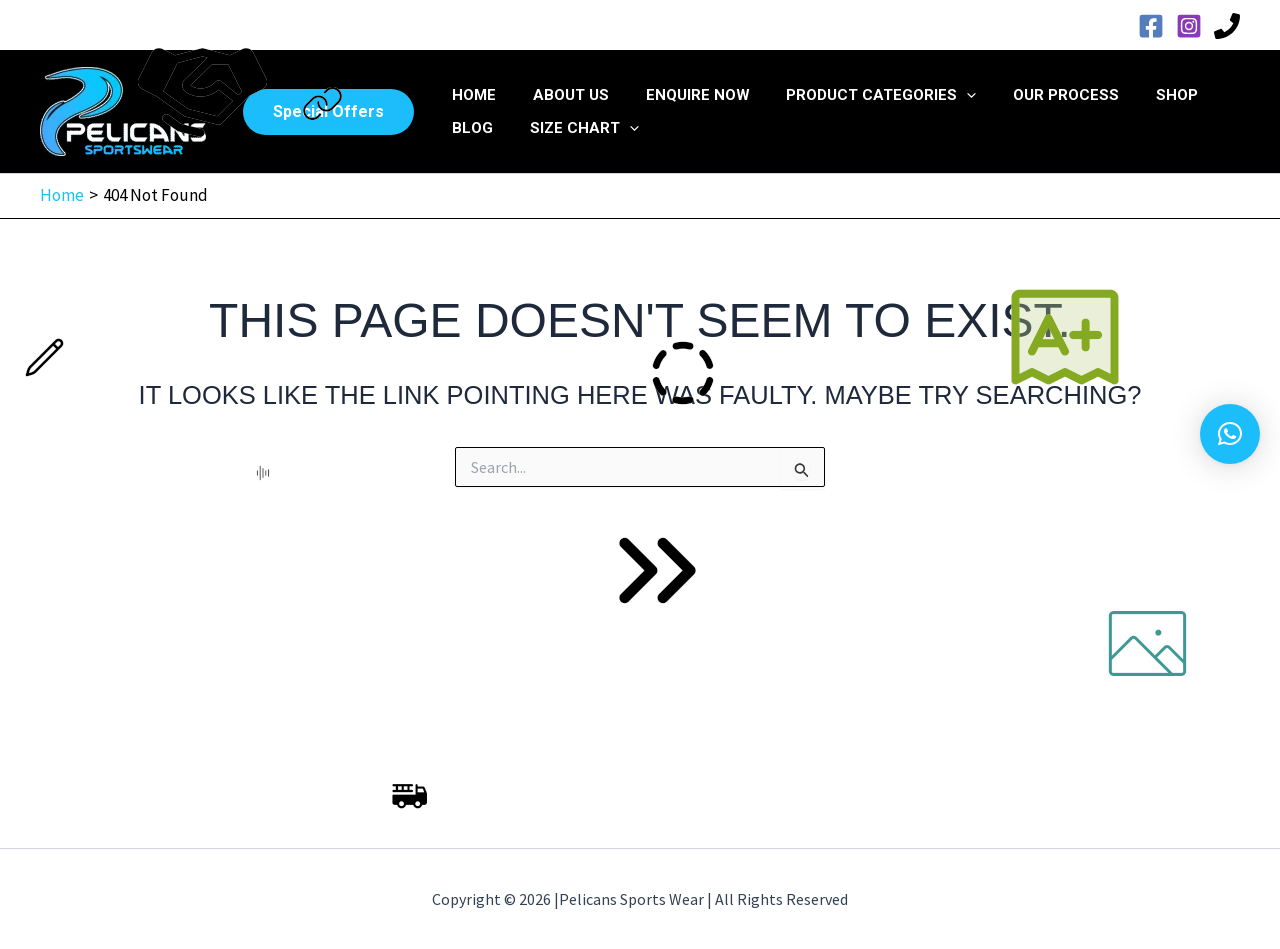 The width and height of the screenshot is (1280, 949). What do you see at coordinates (683, 373) in the screenshot?
I see `indicates loading or processing in progress` at bounding box center [683, 373].